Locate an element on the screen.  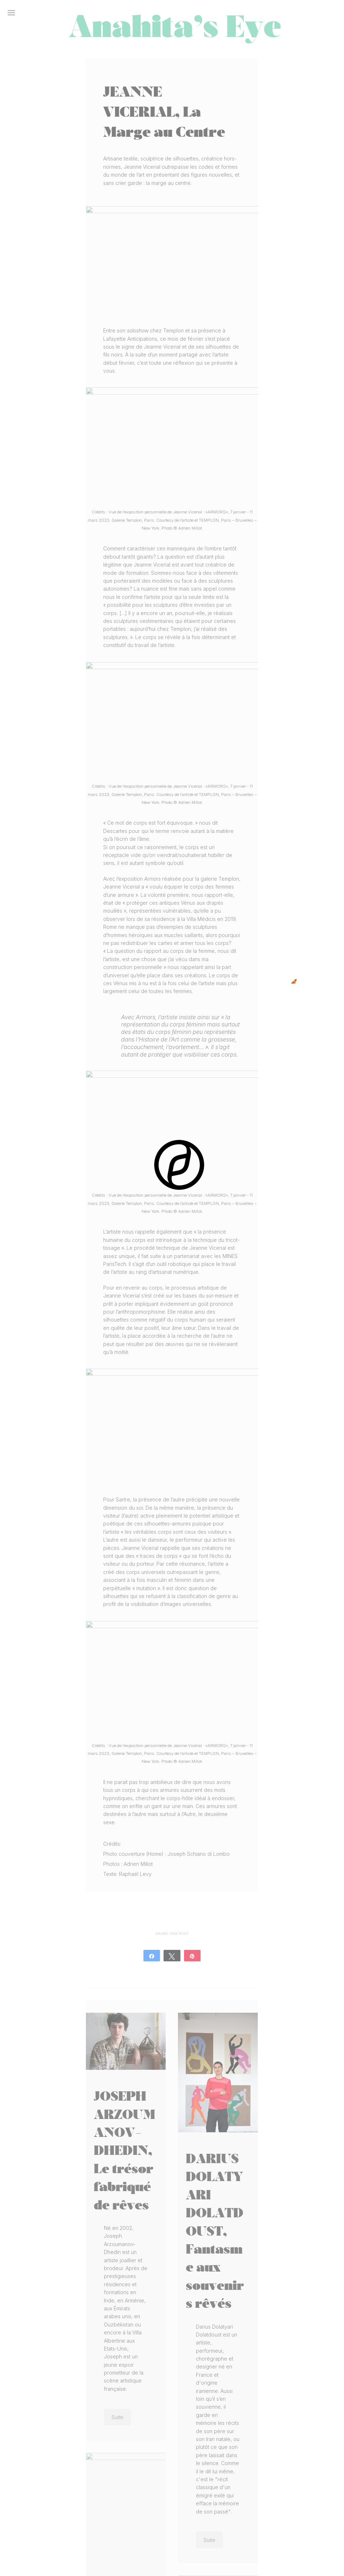
China Southern Airlines logo is located at coordinates (294, 981).